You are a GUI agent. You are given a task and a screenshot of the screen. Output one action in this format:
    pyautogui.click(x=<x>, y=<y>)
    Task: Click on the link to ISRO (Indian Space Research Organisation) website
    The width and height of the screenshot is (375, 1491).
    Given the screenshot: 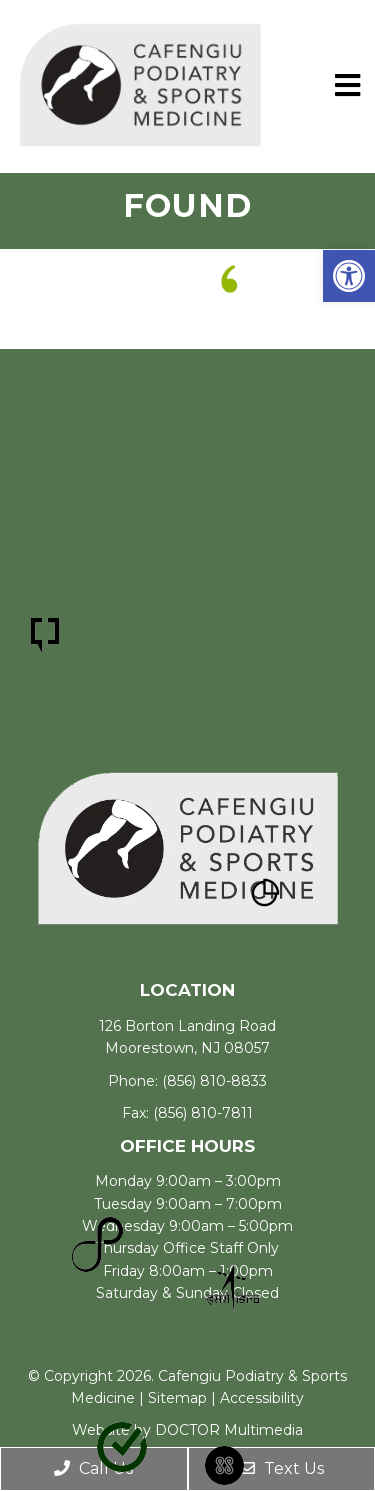 What is the action you would take?
    pyautogui.click(x=233, y=1290)
    